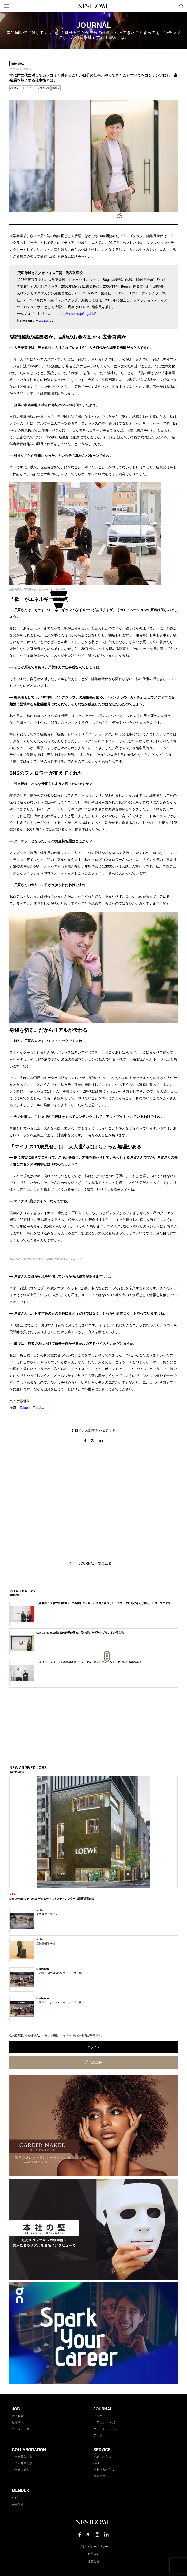 This screenshot has width=187, height=2576. Describe the element at coordinates (120, 216) in the screenshot. I see `disconnected or unplugged device` at that location.